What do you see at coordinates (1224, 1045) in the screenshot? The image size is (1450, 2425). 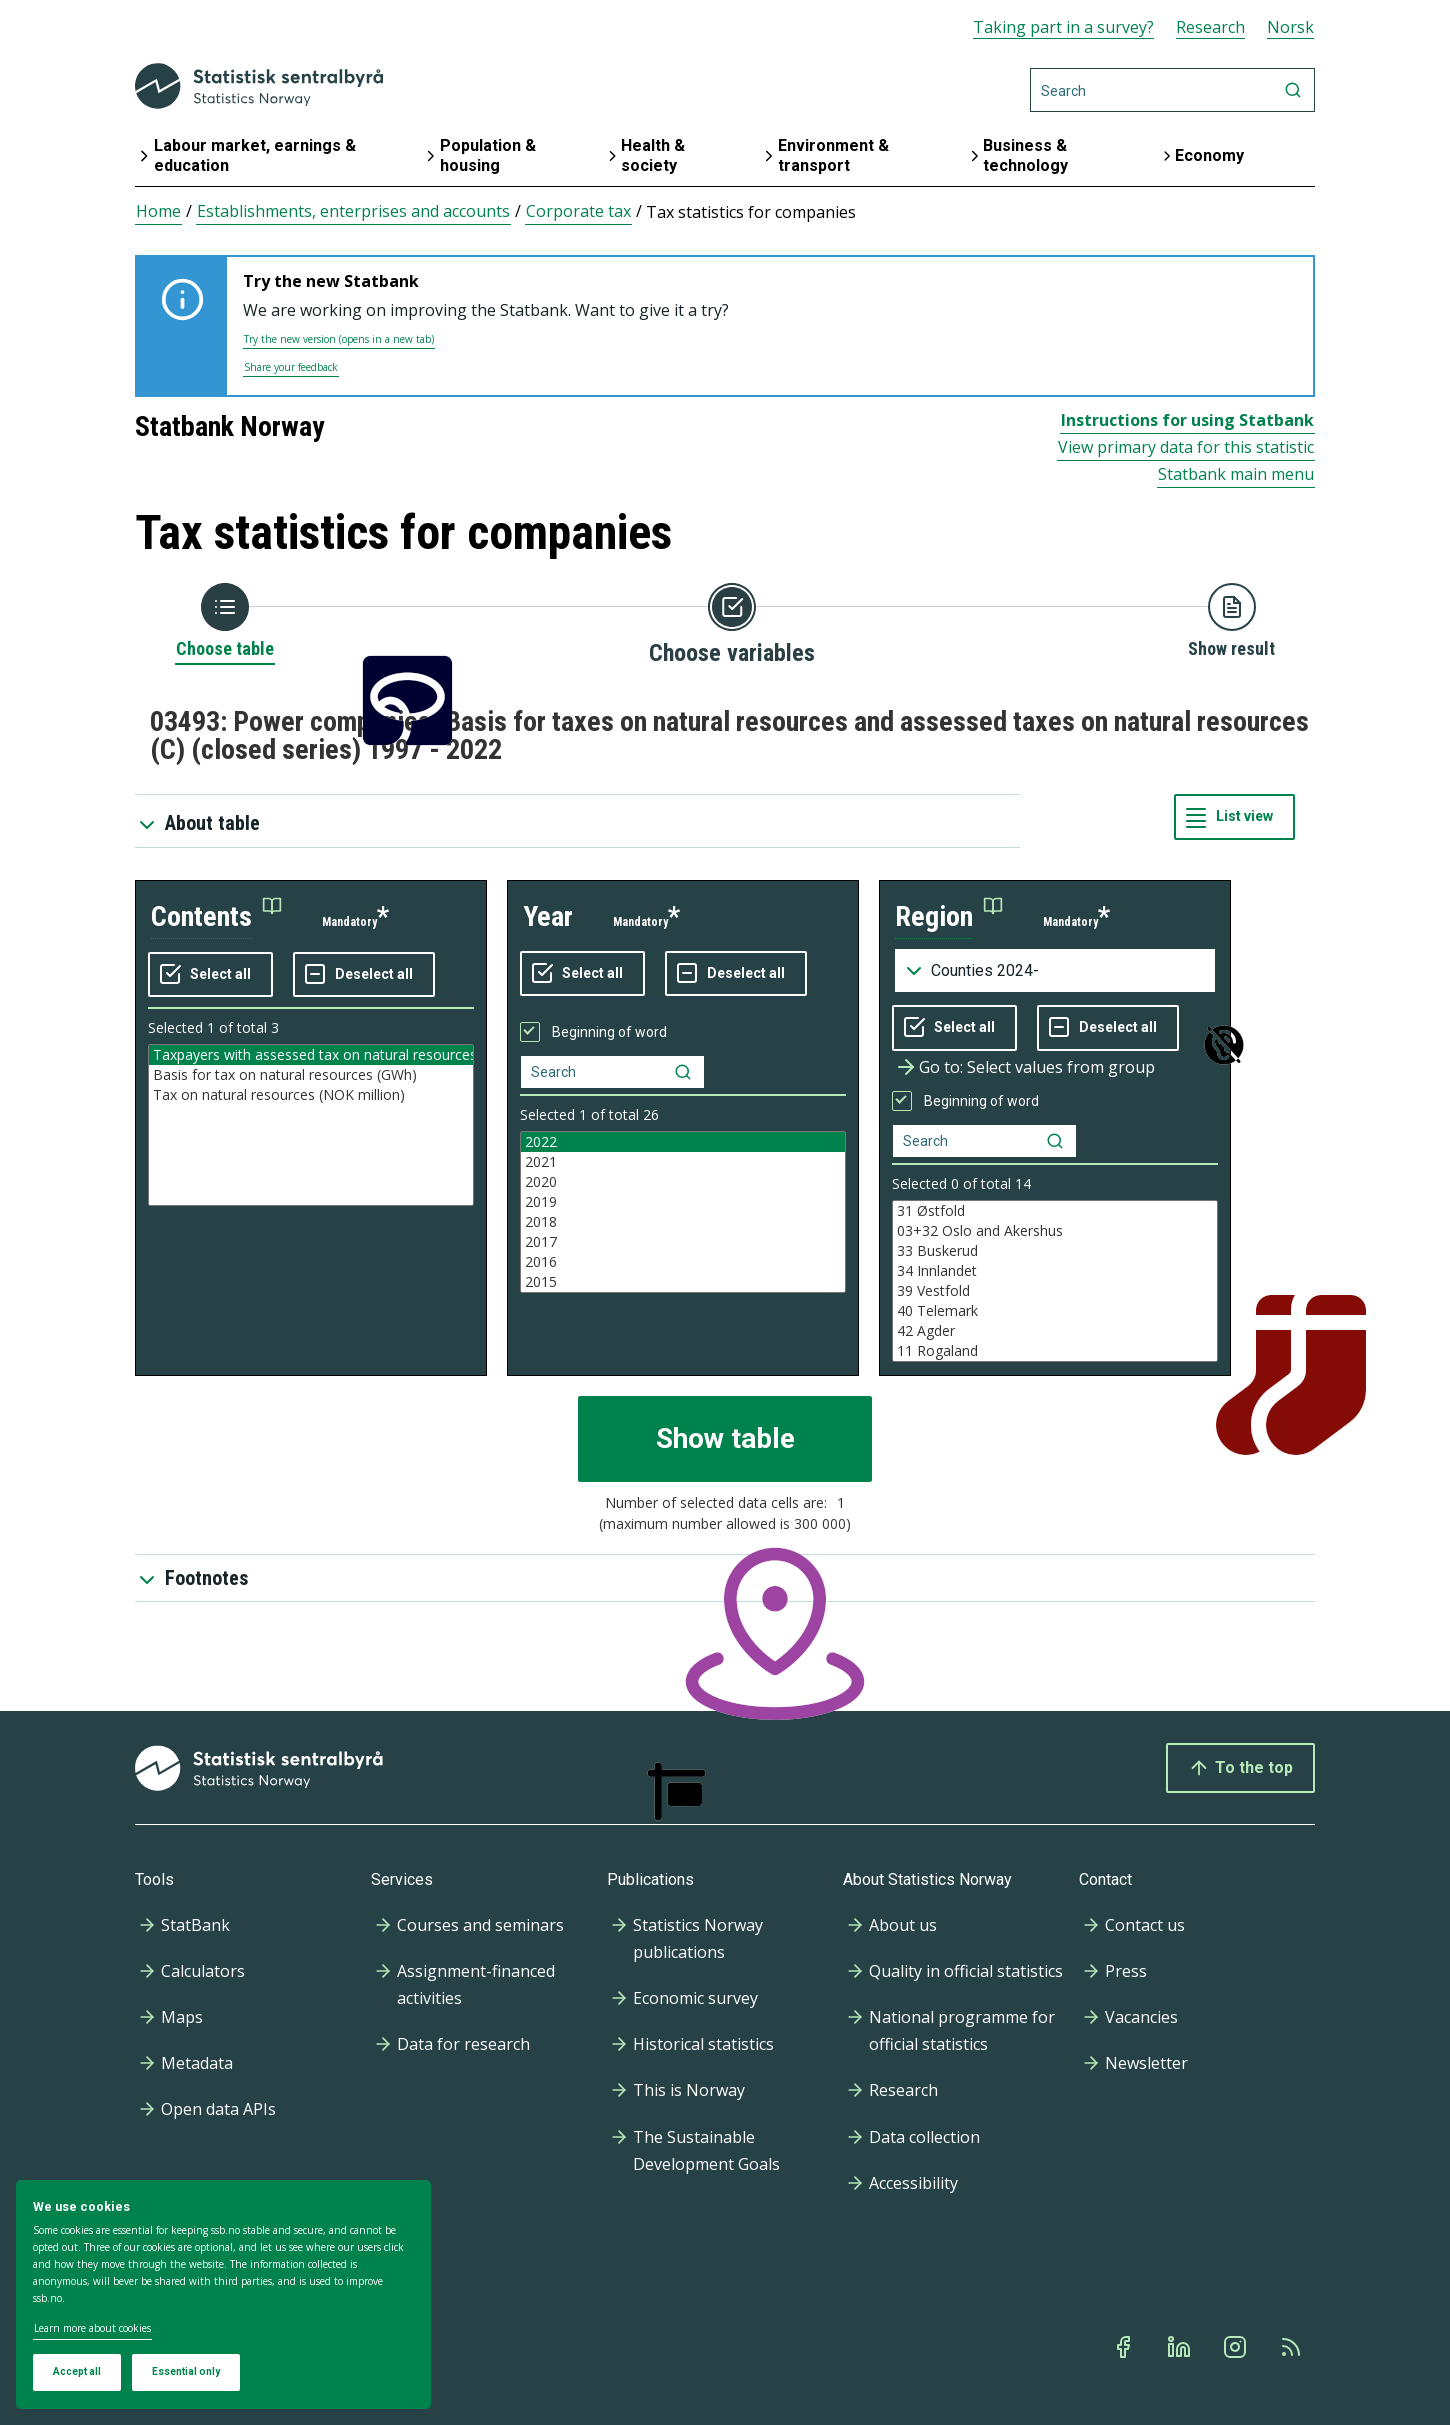 I see `mute or disable hearing assistance features` at bounding box center [1224, 1045].